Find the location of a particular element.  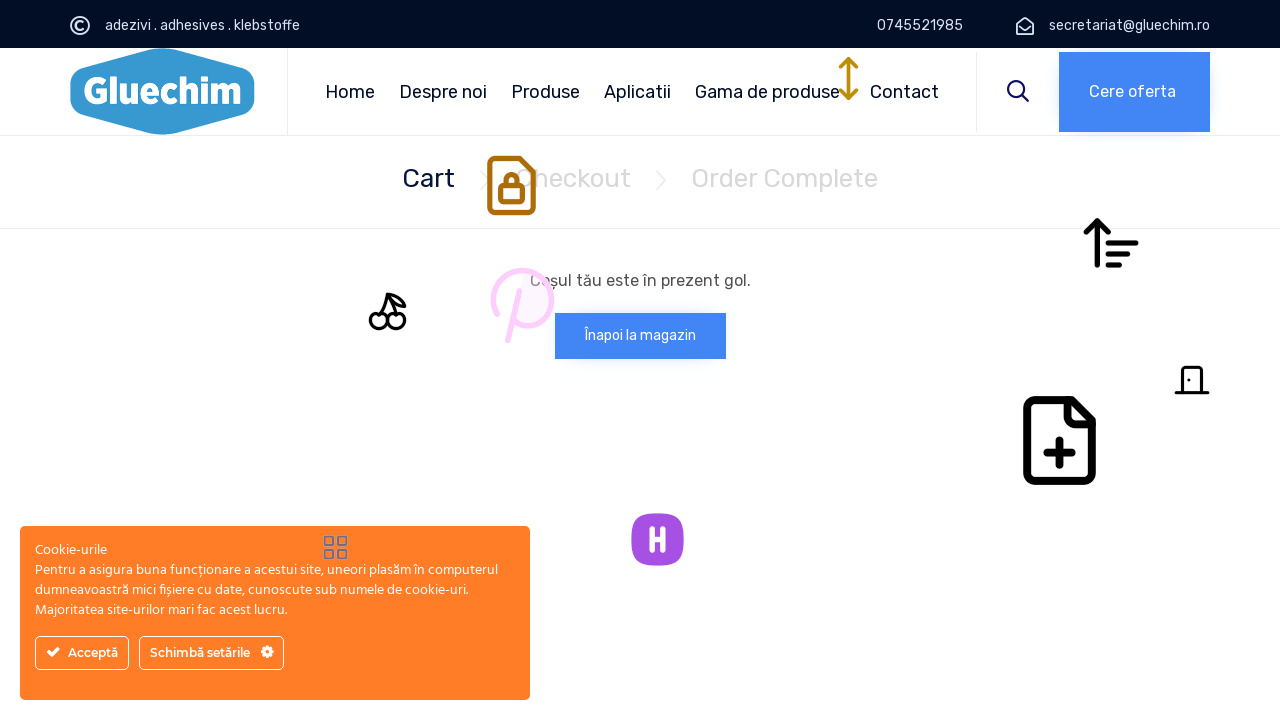

resize element vertically is located at coordinates (848, 78).